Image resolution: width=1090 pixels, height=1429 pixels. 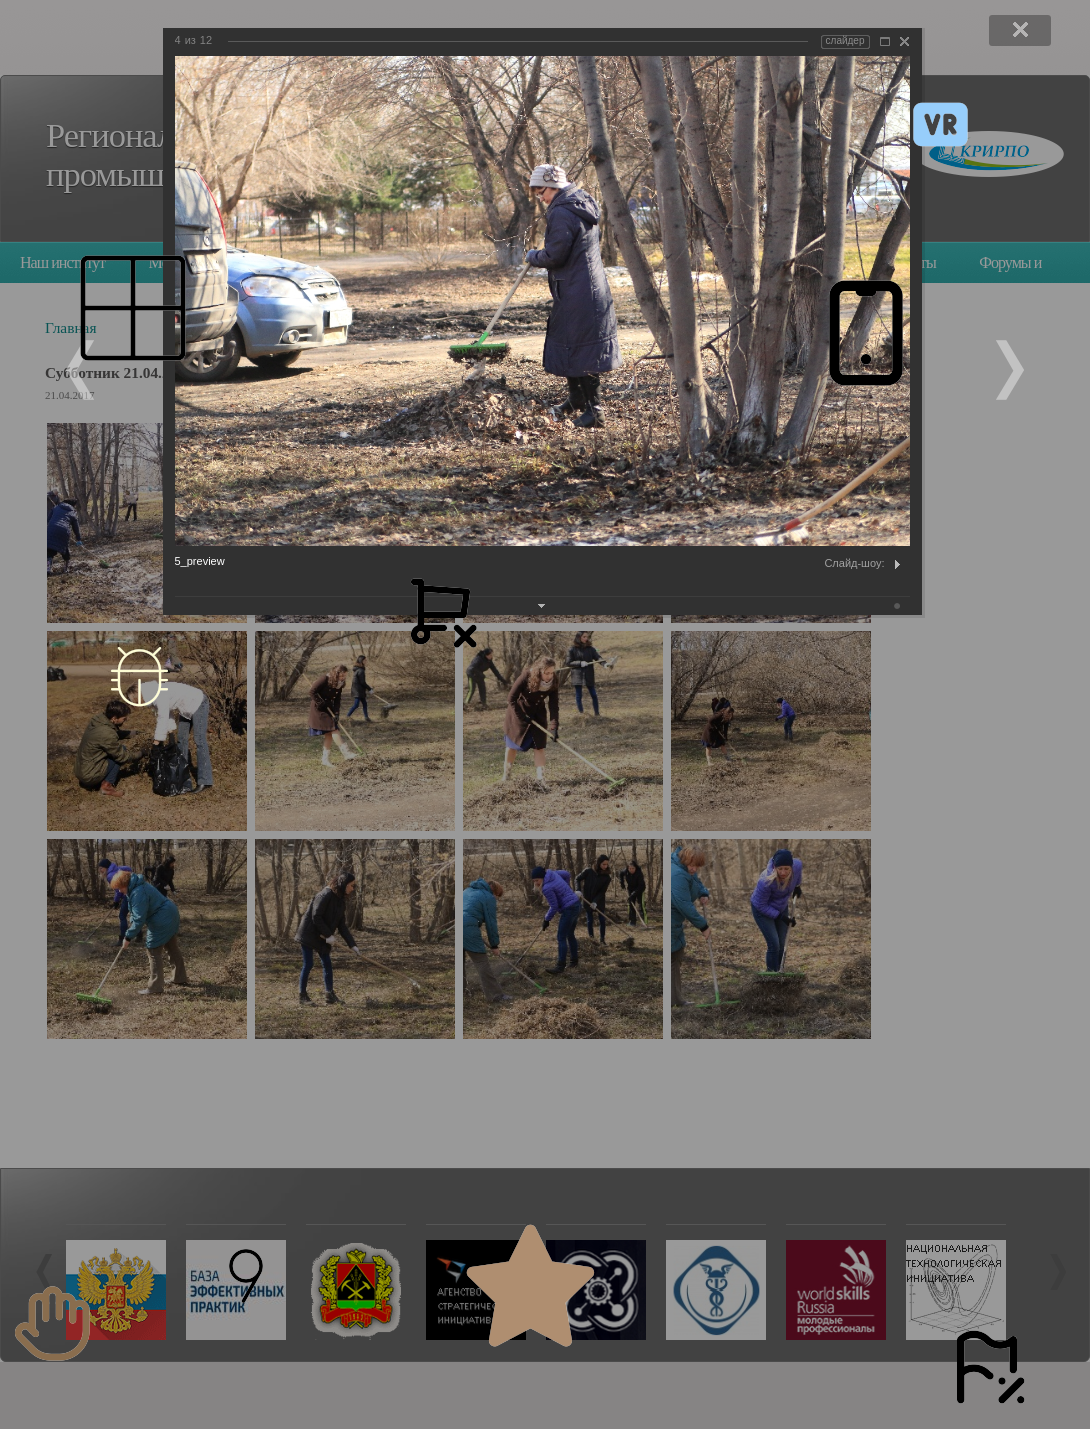 I want to click on switch to grid view, so click(x=133, y=308).